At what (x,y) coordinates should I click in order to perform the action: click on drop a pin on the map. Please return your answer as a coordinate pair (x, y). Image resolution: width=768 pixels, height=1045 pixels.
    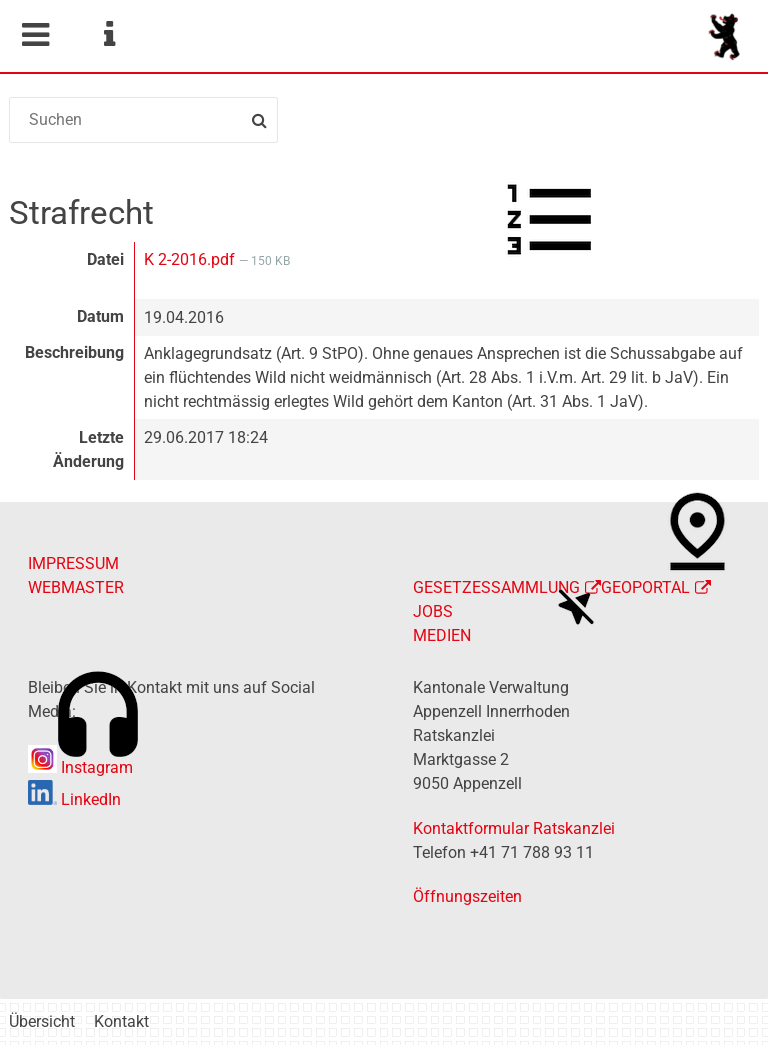
    Looking at the image, I should click on (697, 531).